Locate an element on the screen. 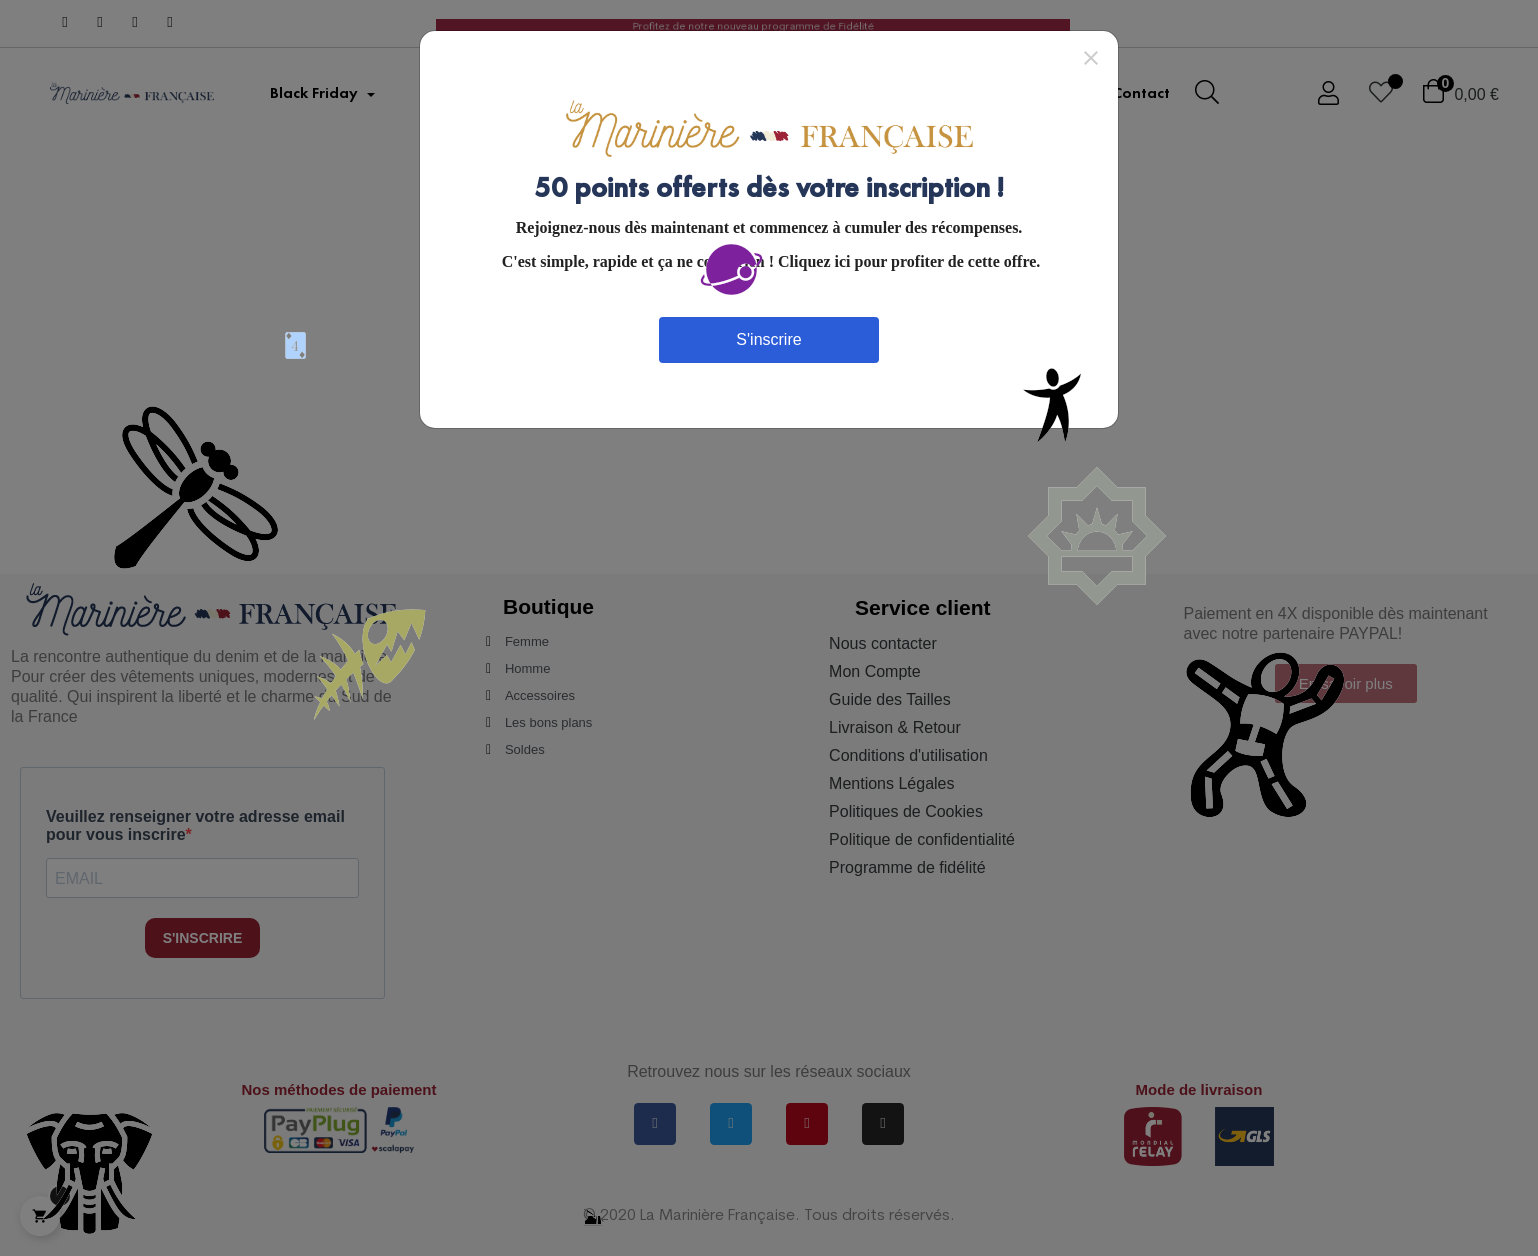  four of diamonds playing card is located at coordinates (295, 345).